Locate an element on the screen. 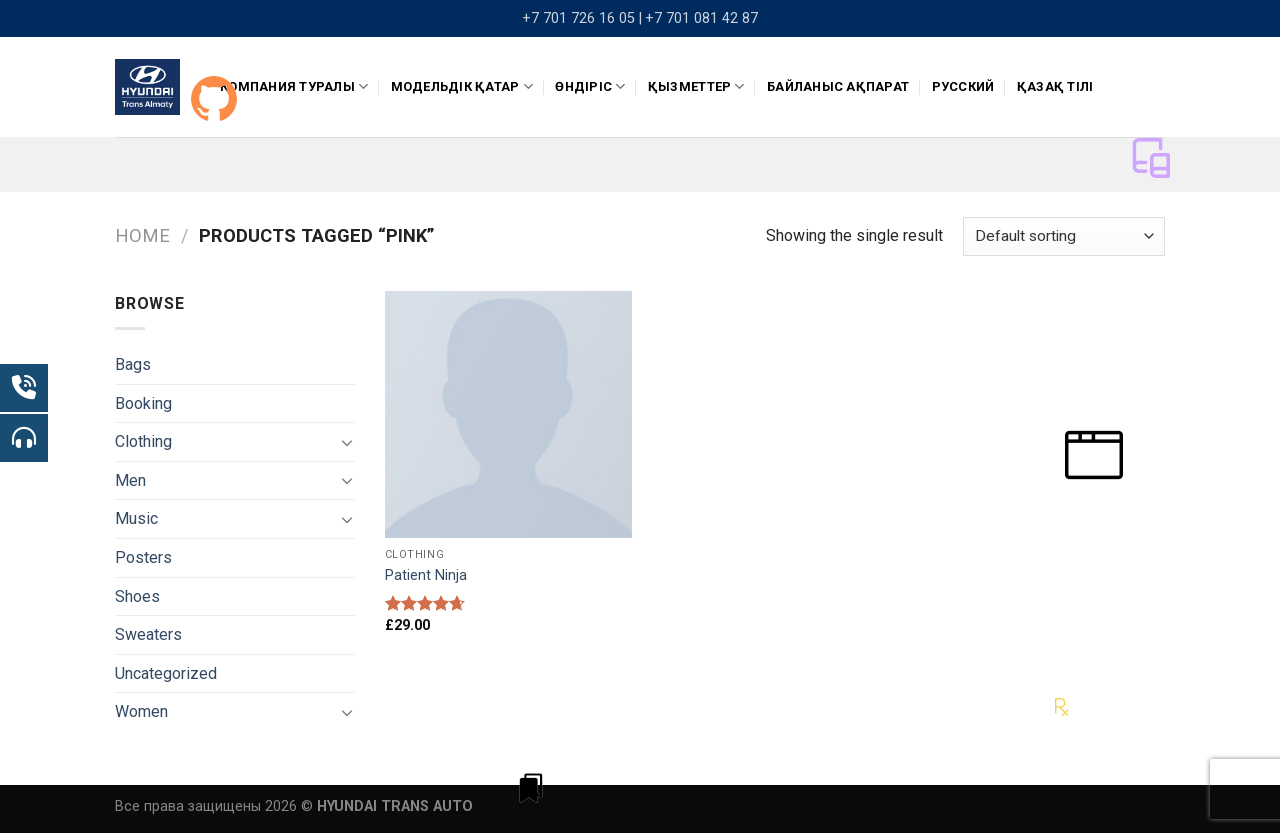 This screenshot has width=1280, height=833. clone a repository is located at coordinates (1150, 158).